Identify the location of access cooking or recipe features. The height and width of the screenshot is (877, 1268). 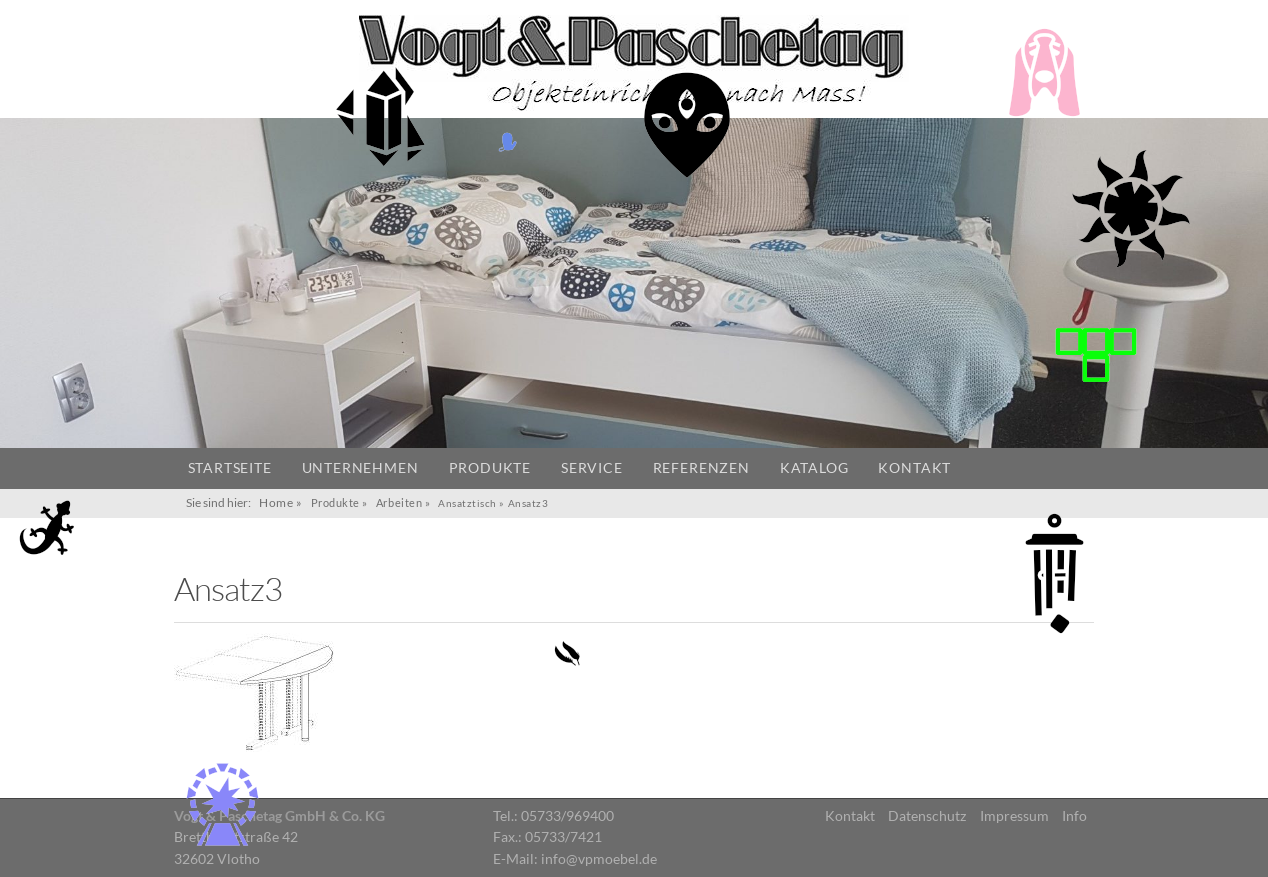
(508, 142).